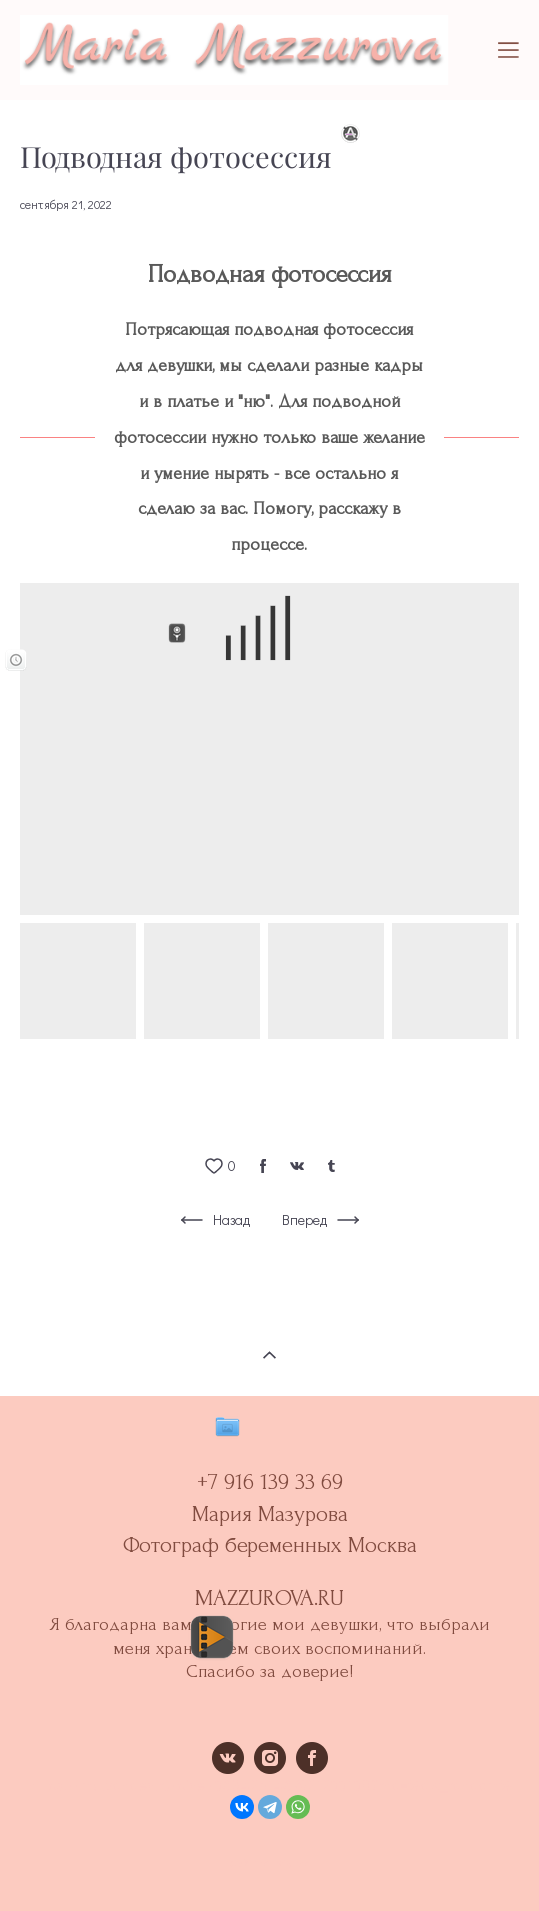 The width and height of the screenshot is (539, 1911). What do you see at coordinates (212, 1637) in the screenshot?
I see `open blackmagic raw player app` at bounding box center [212, 1637].